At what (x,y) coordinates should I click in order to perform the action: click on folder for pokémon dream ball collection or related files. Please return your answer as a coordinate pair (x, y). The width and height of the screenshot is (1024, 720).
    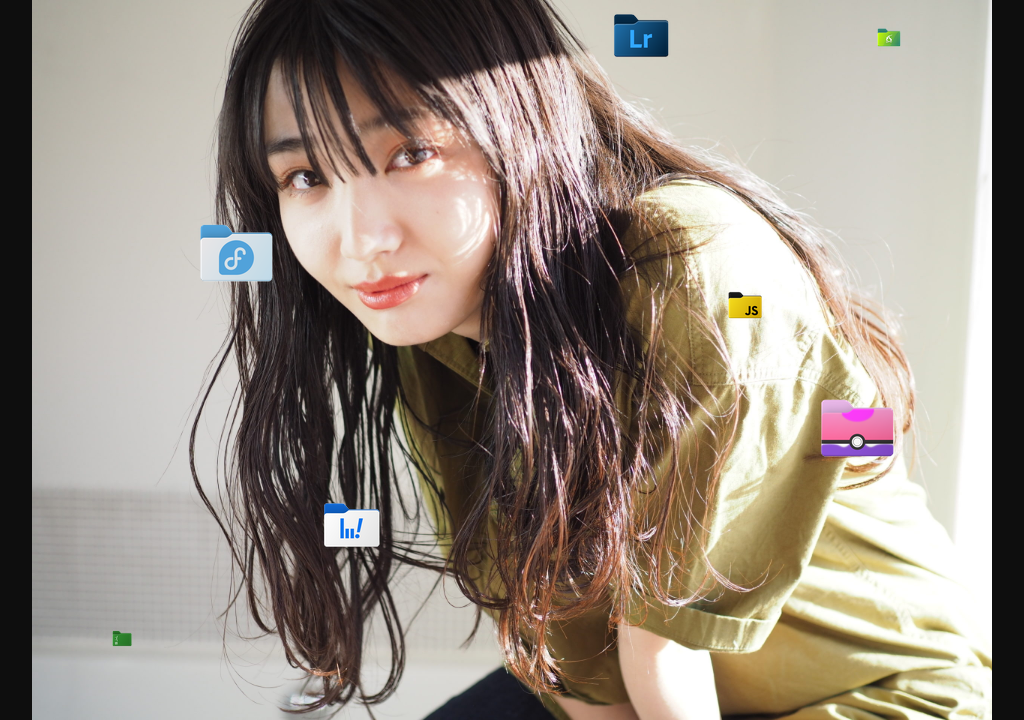
    Looking at the image, I should click on (857, 430).